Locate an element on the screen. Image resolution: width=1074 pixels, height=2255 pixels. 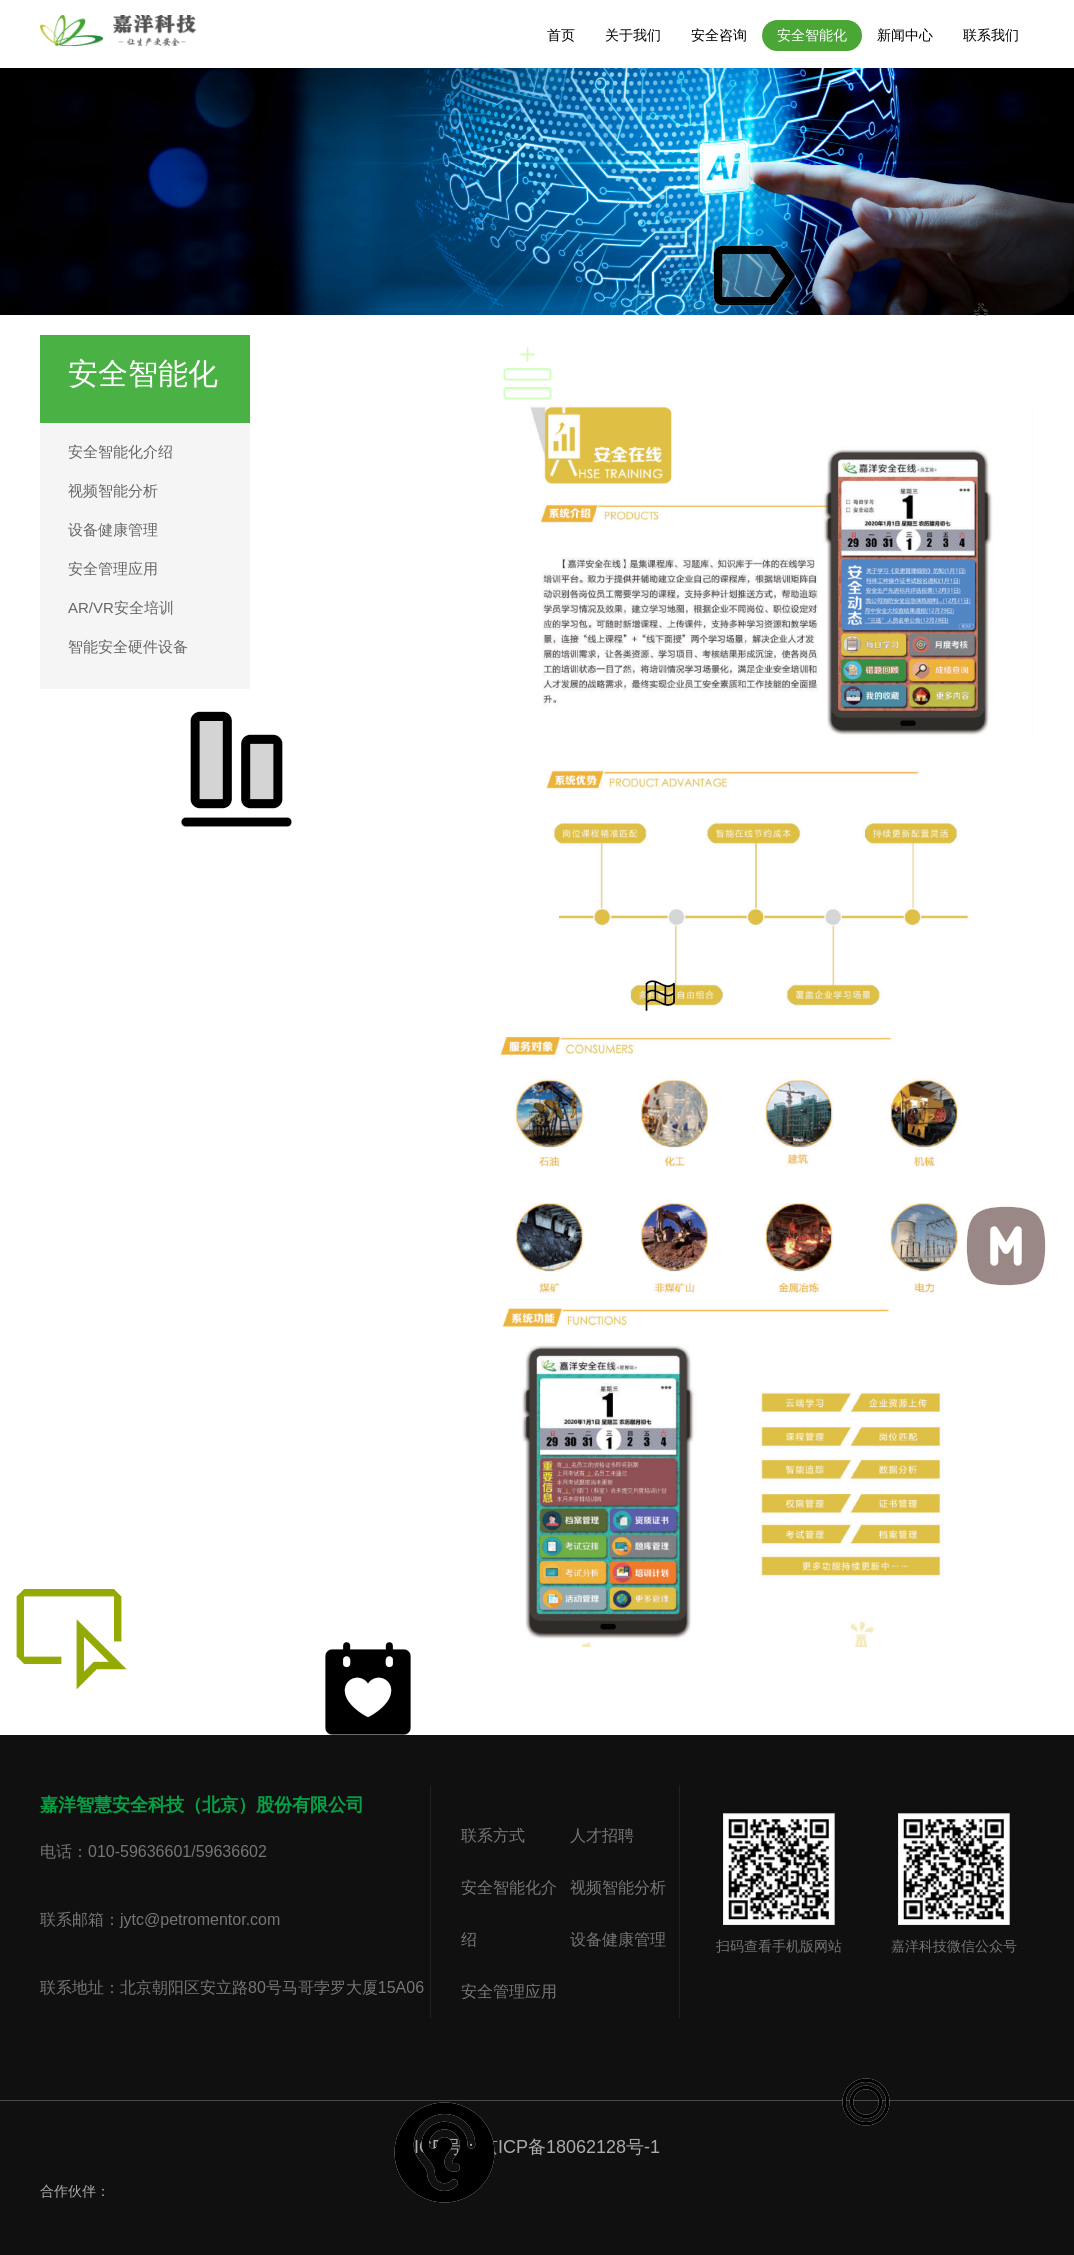
add or edit a label for an item is located at coordinates (752, 275).